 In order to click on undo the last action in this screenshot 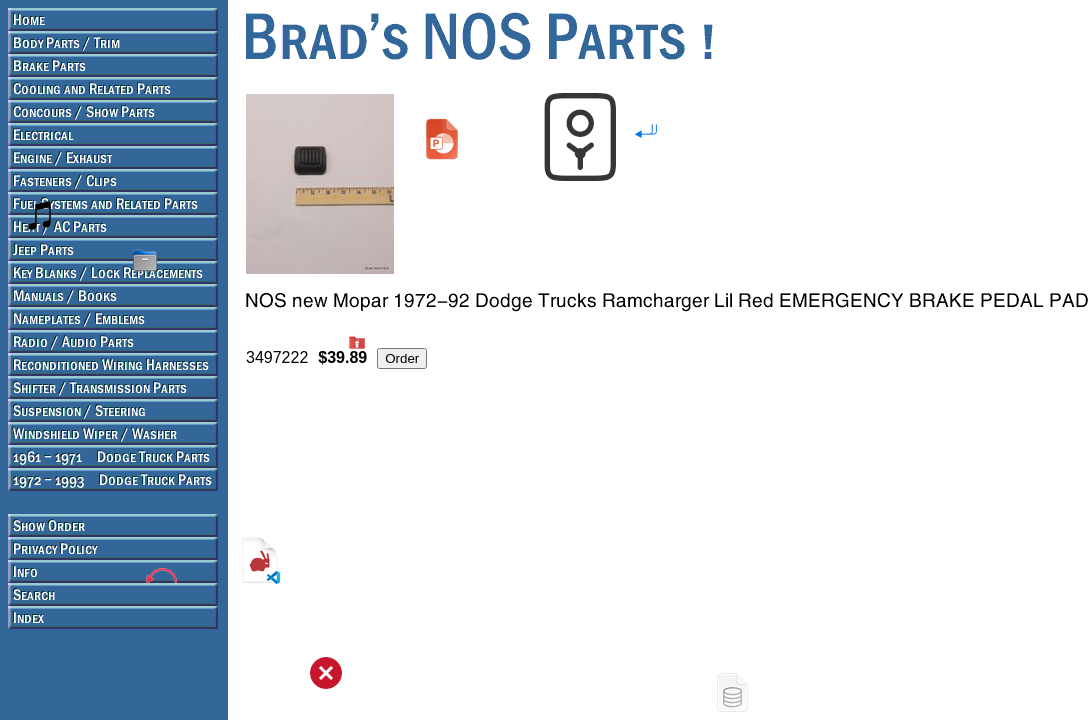, I will do `click(162, 575)`.